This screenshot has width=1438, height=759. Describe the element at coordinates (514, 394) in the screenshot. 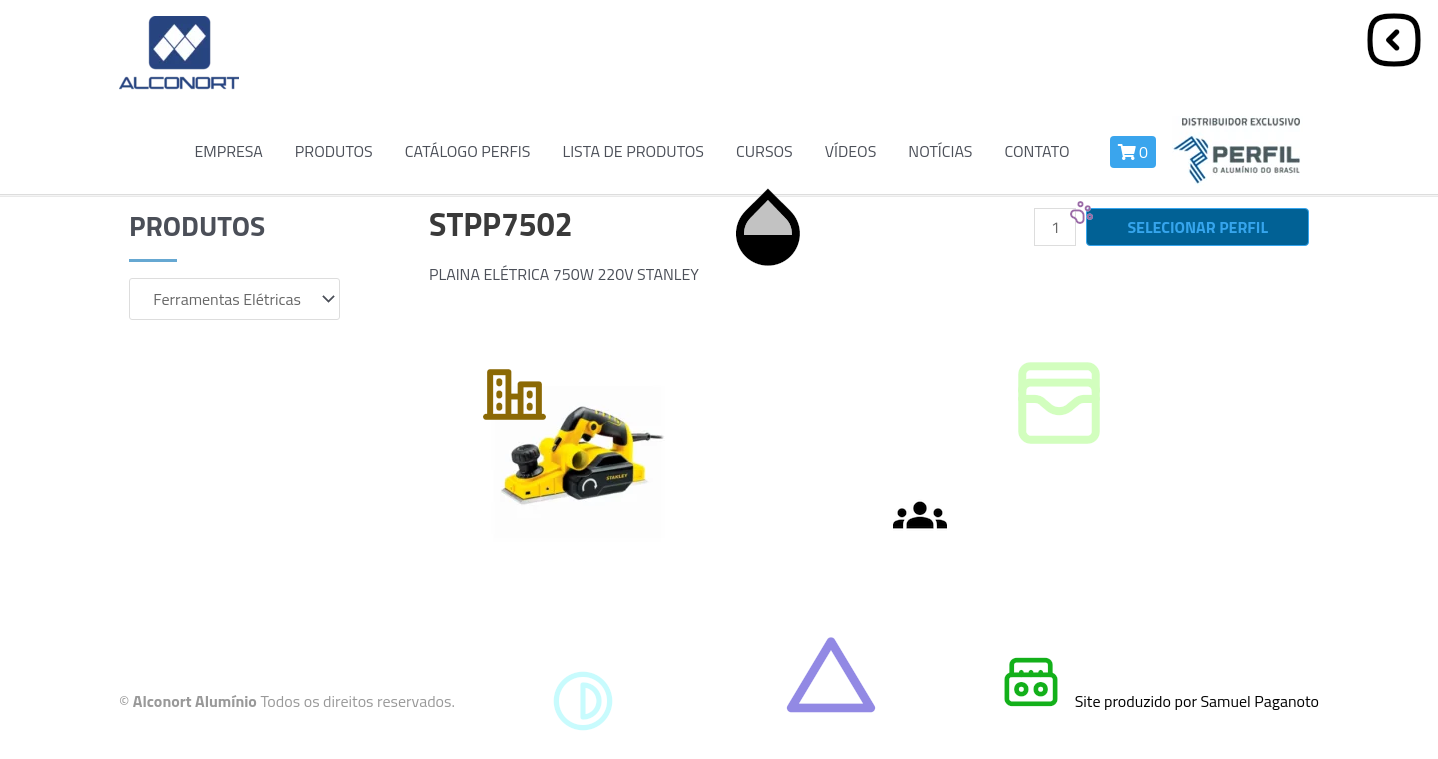

I see `view city or urban locations` at that location.